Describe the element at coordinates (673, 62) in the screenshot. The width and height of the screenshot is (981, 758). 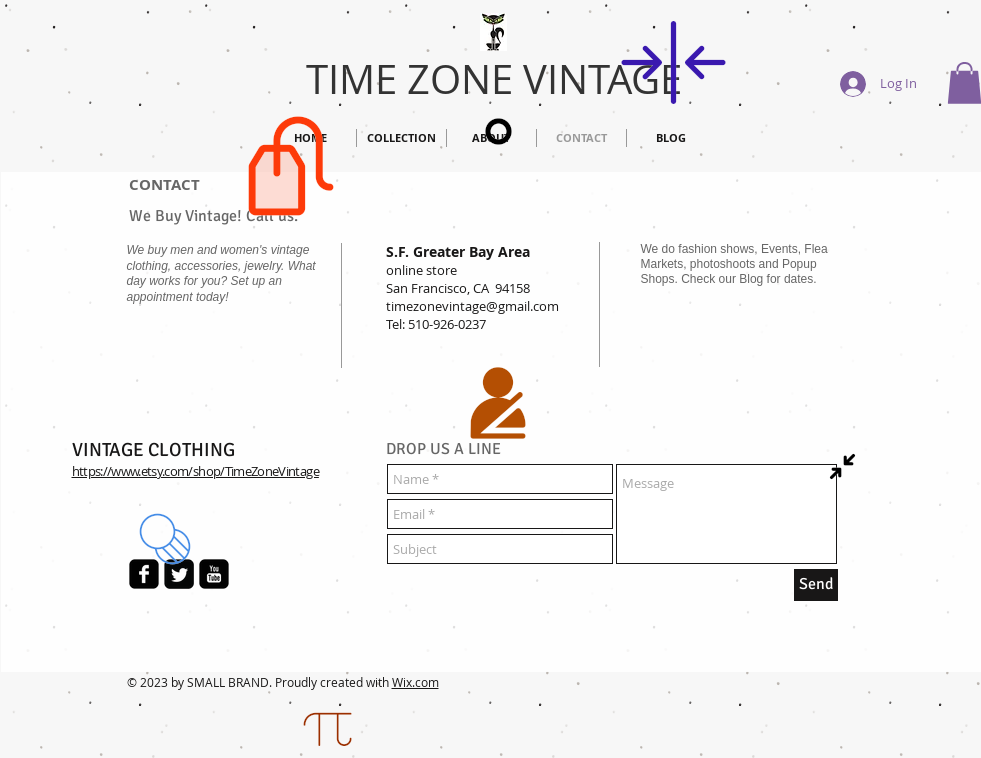
I see `collapse content horizontally` at that location.